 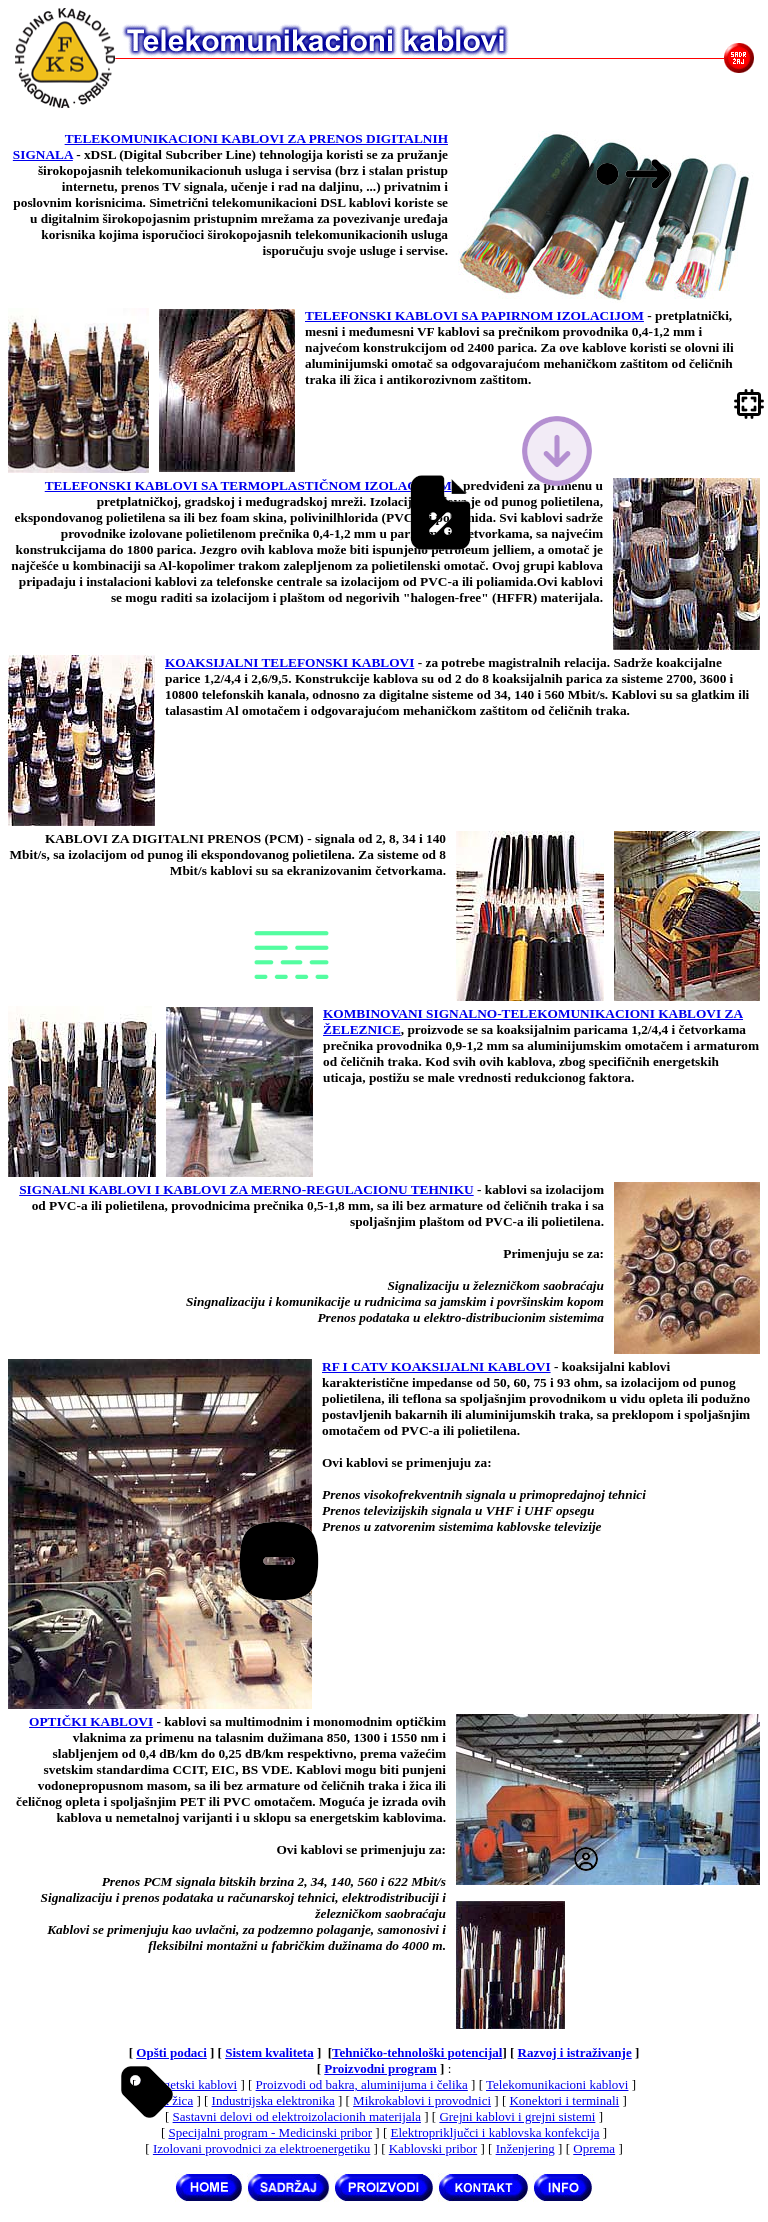 I want to click on add or manage tags, so click(x=147, y=2092).